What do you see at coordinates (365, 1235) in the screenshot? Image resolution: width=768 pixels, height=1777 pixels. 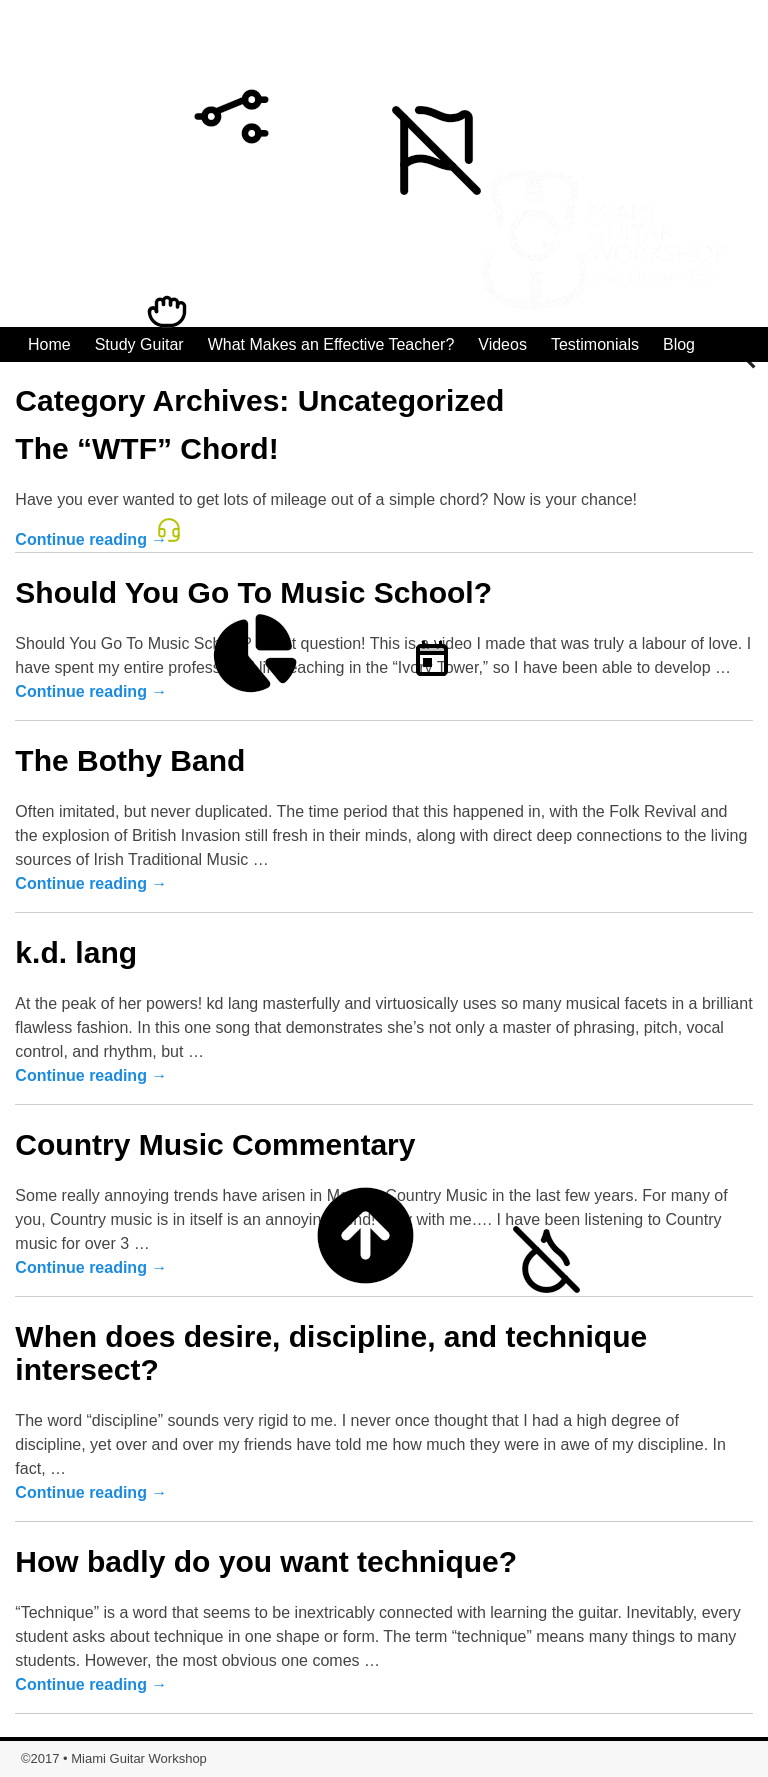 I see `upload a file or content` at bounding box center [365, 1235].